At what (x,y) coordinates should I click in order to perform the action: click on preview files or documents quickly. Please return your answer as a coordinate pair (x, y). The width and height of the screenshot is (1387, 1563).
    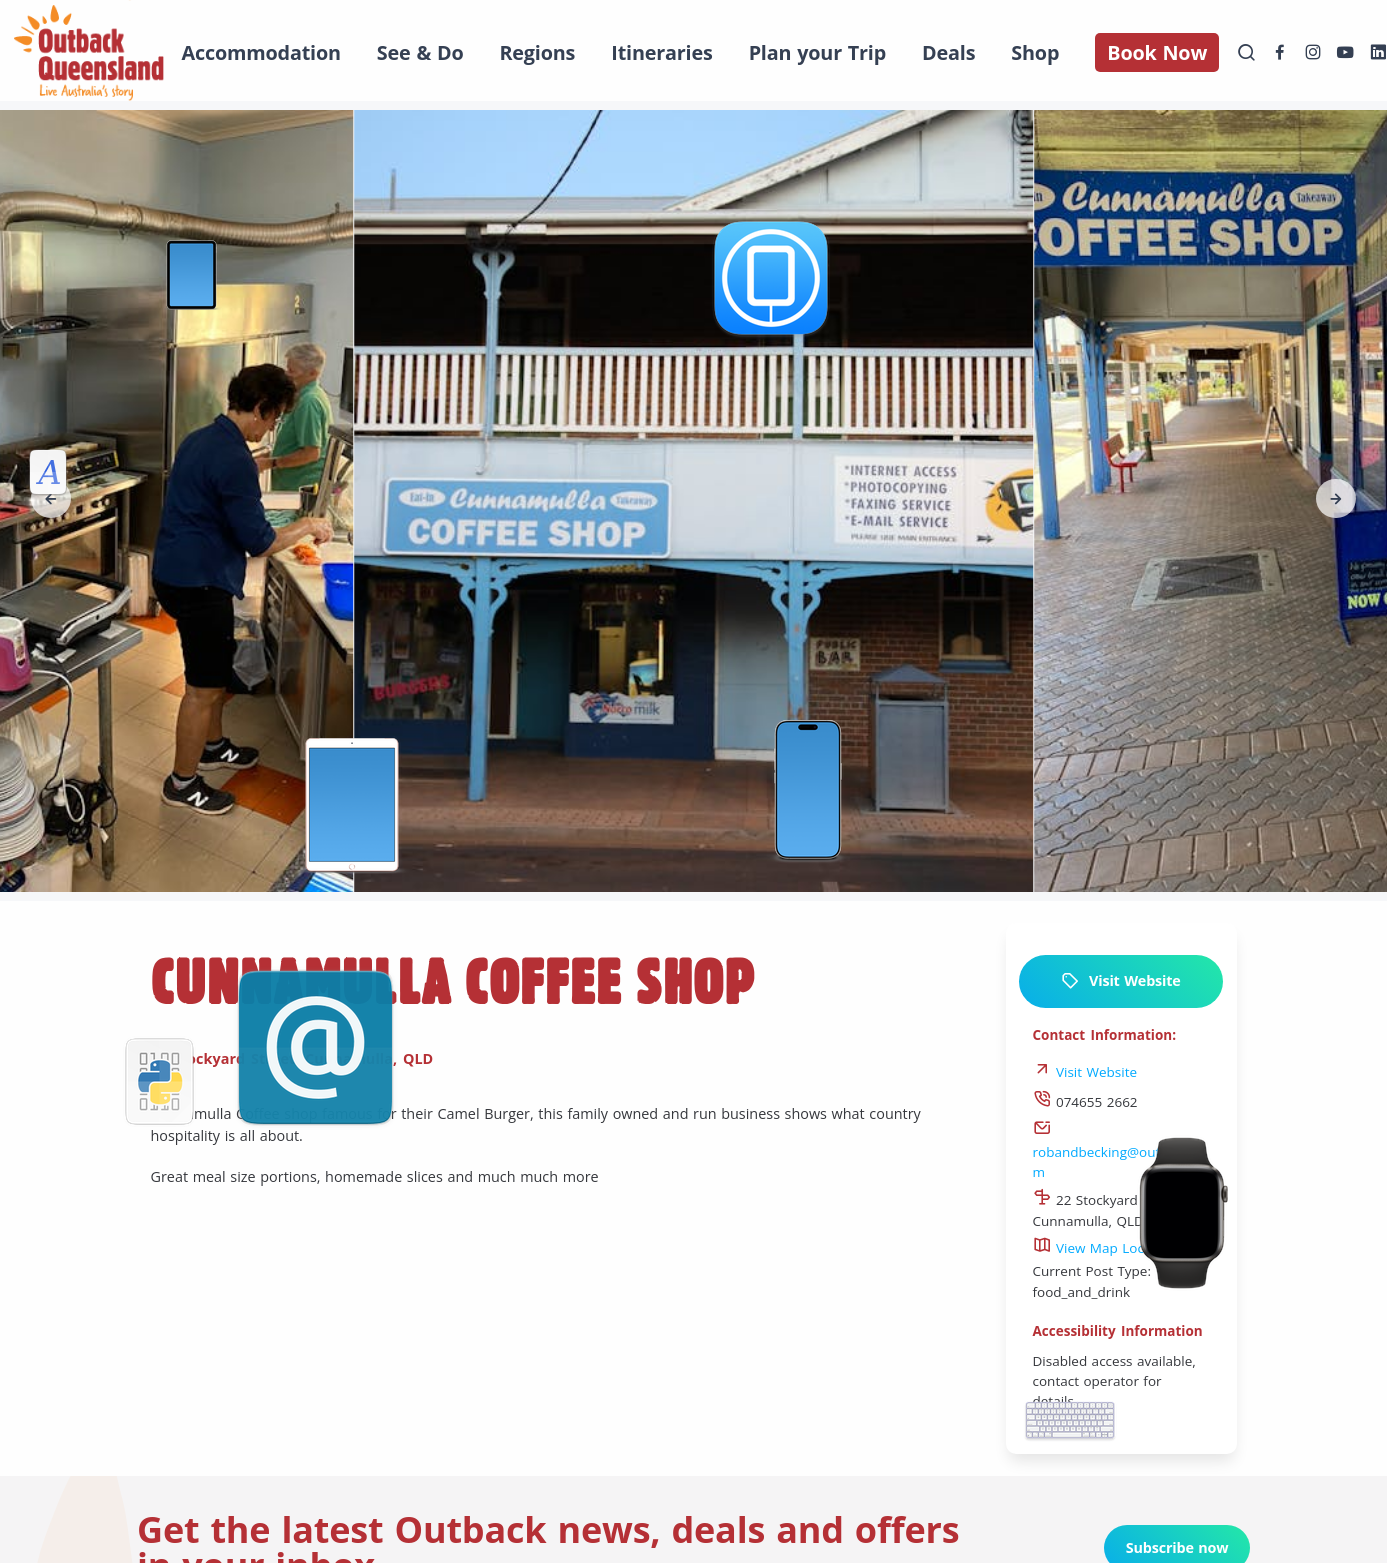
    Looking at the image, I should click on (771, 278).